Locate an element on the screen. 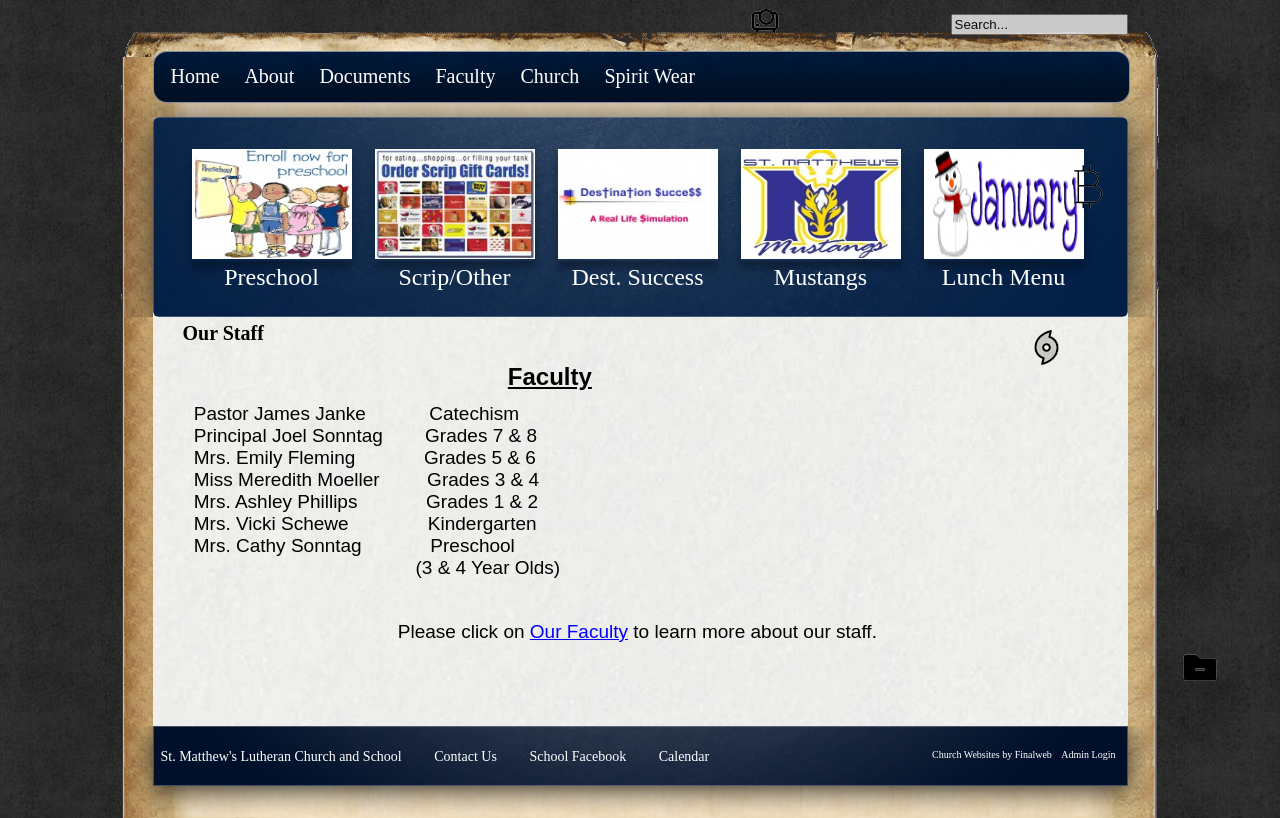  indicates severe weather alert or hurricane warning is located at coordinates (1046, 347).